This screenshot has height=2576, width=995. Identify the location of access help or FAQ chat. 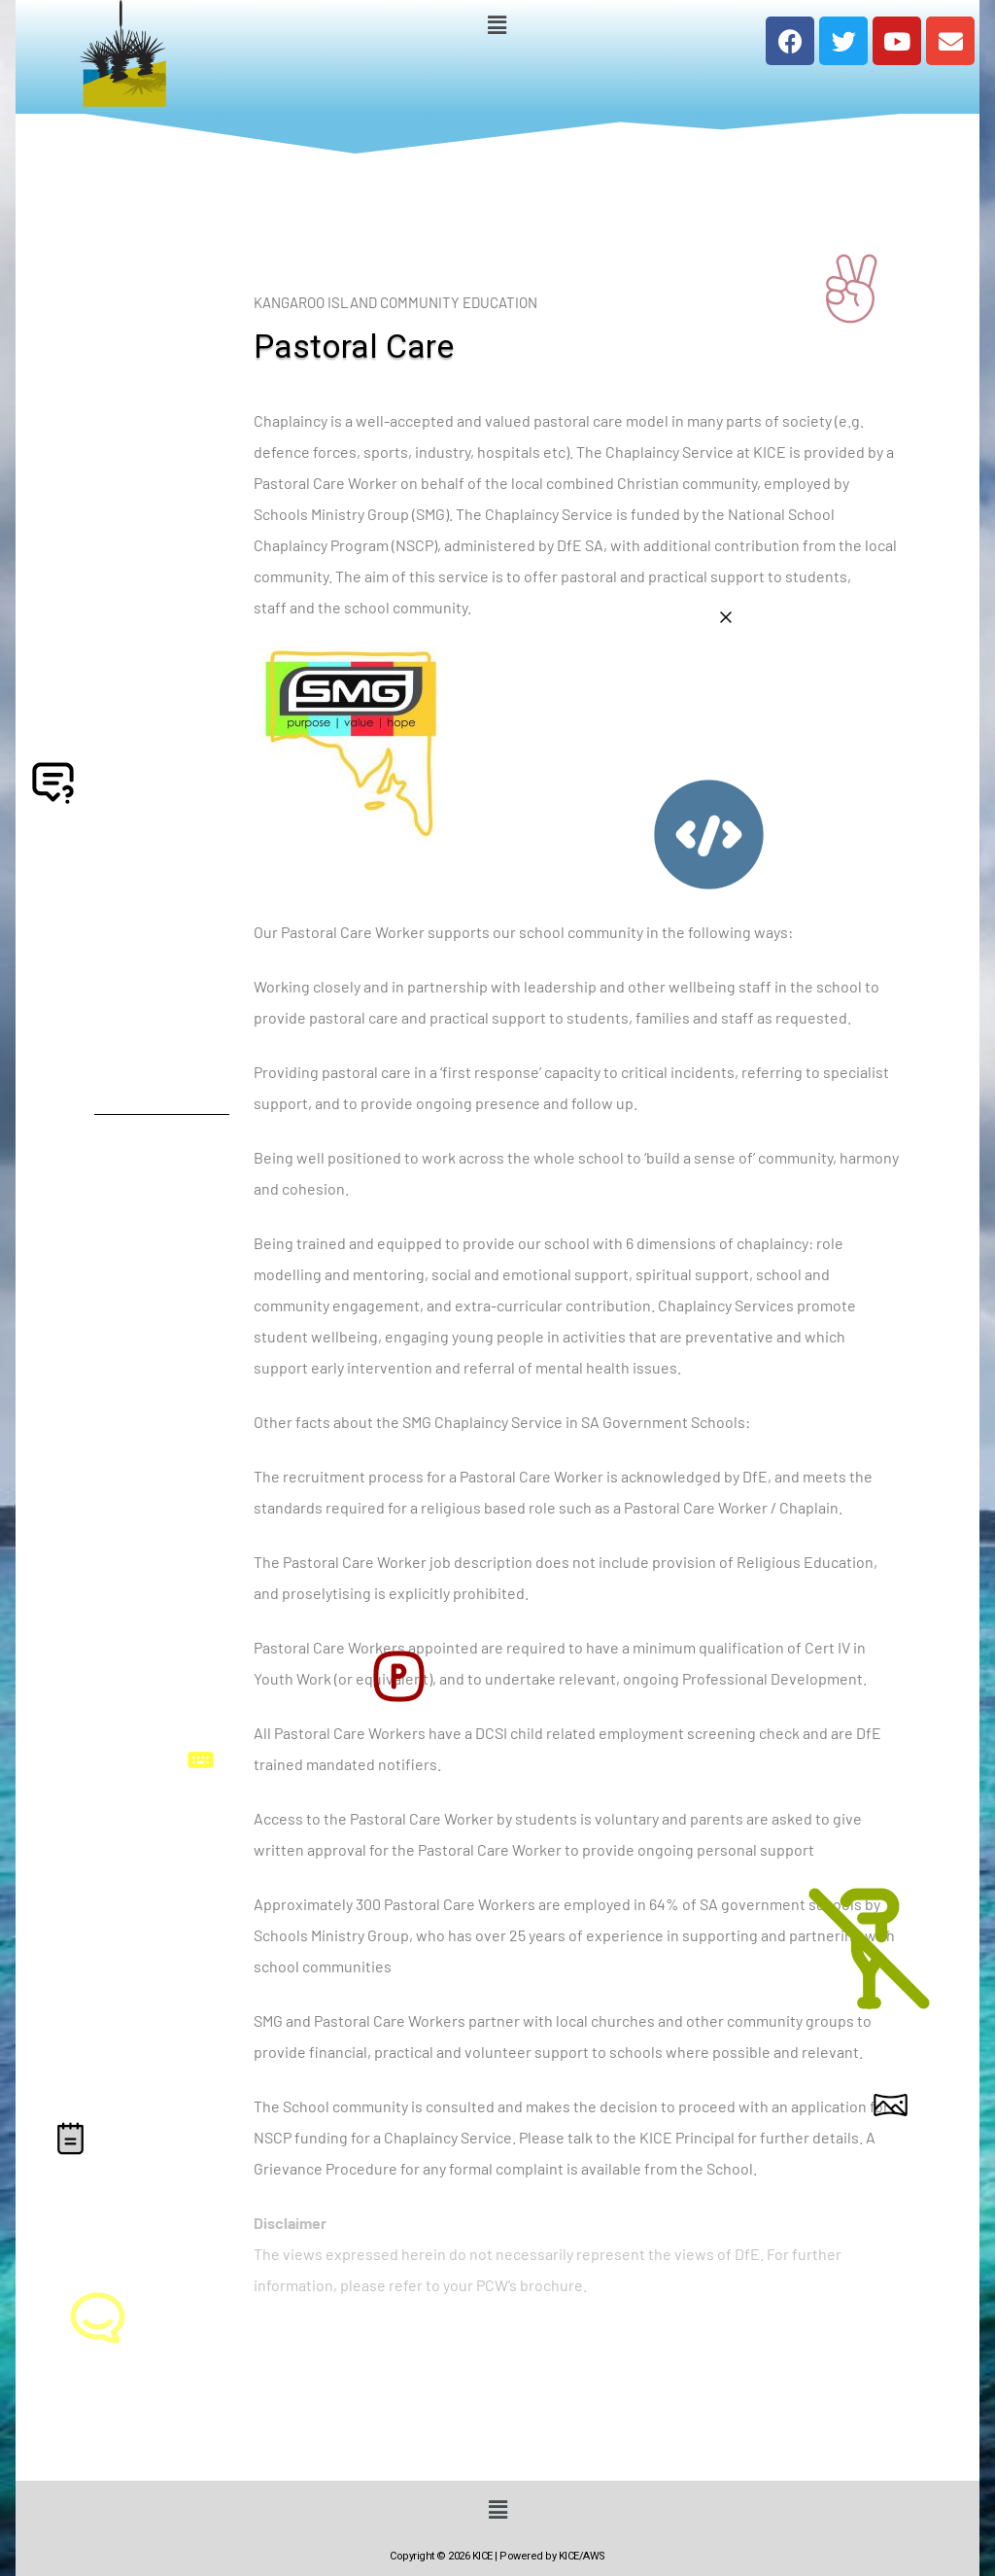
(52, 781).